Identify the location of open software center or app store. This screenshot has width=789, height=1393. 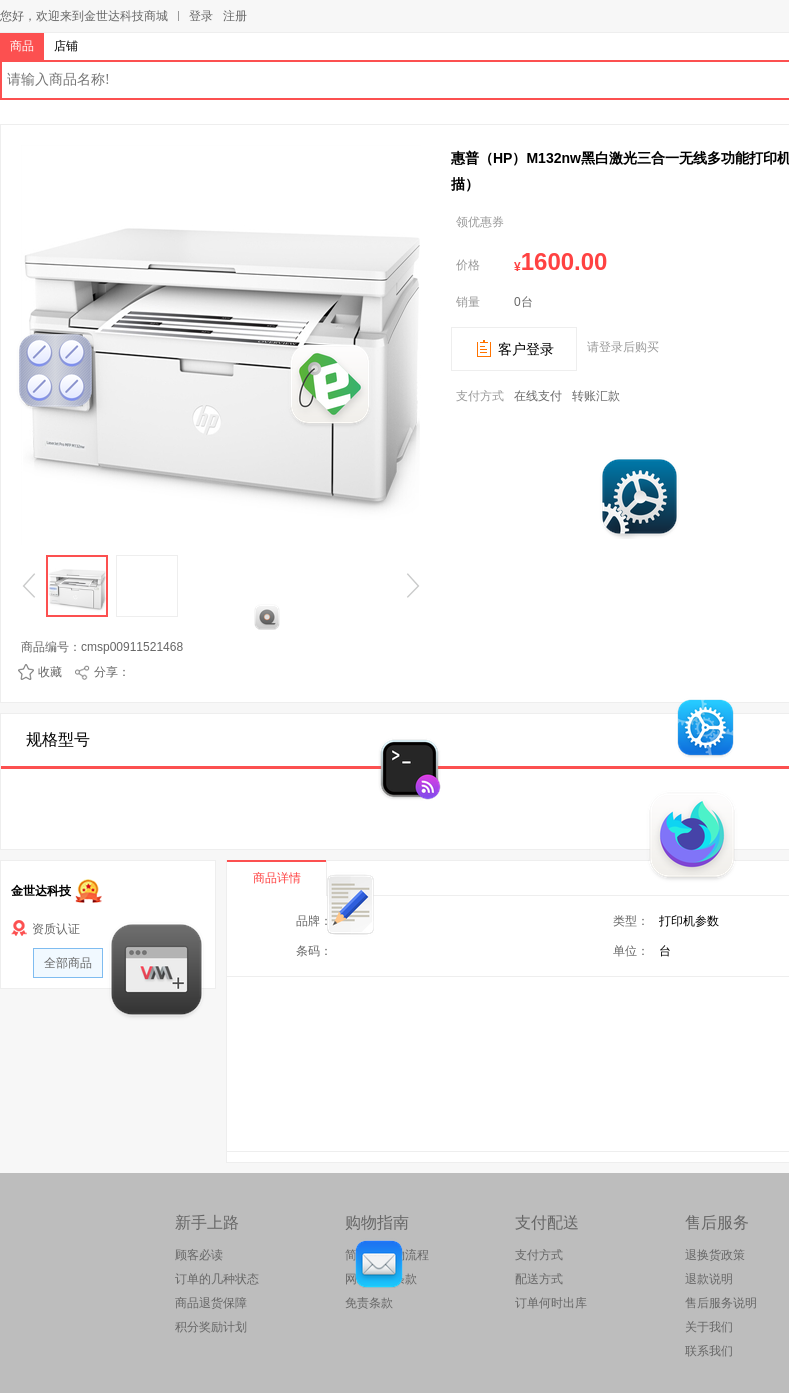
(705, 727).